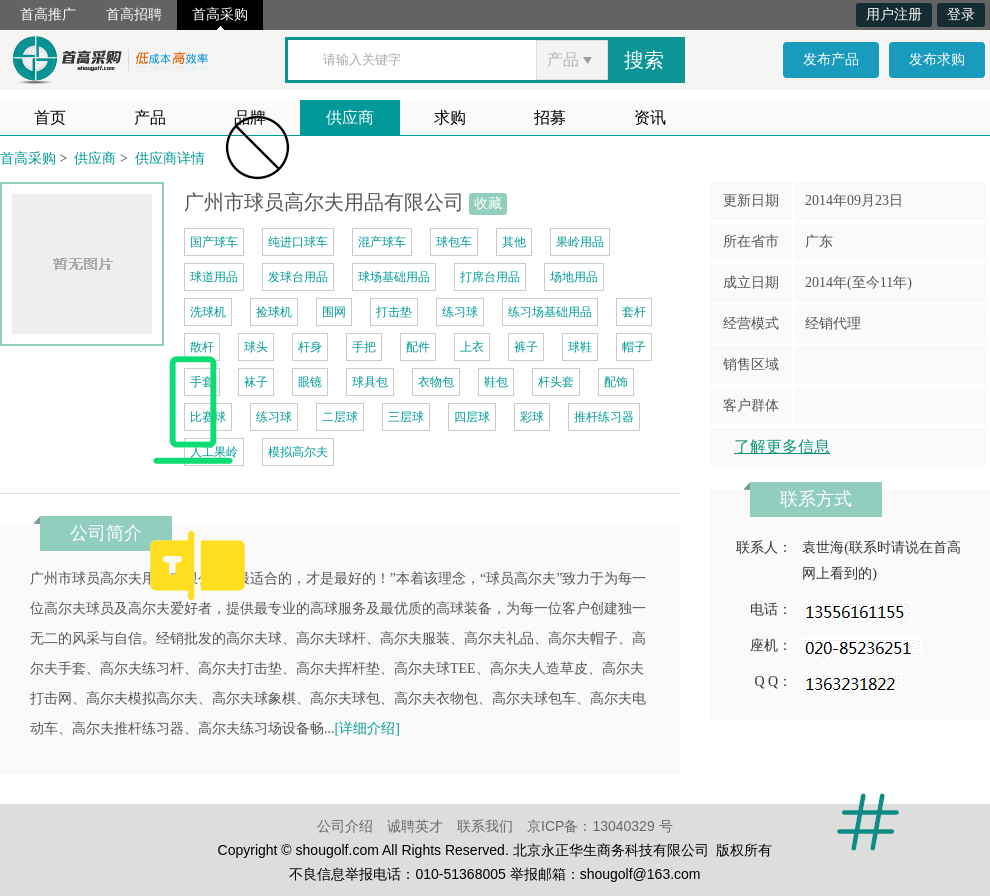  Describe the element at coordinates (868, 822) in the screenshot. I see `view or add hashtags` at that location.